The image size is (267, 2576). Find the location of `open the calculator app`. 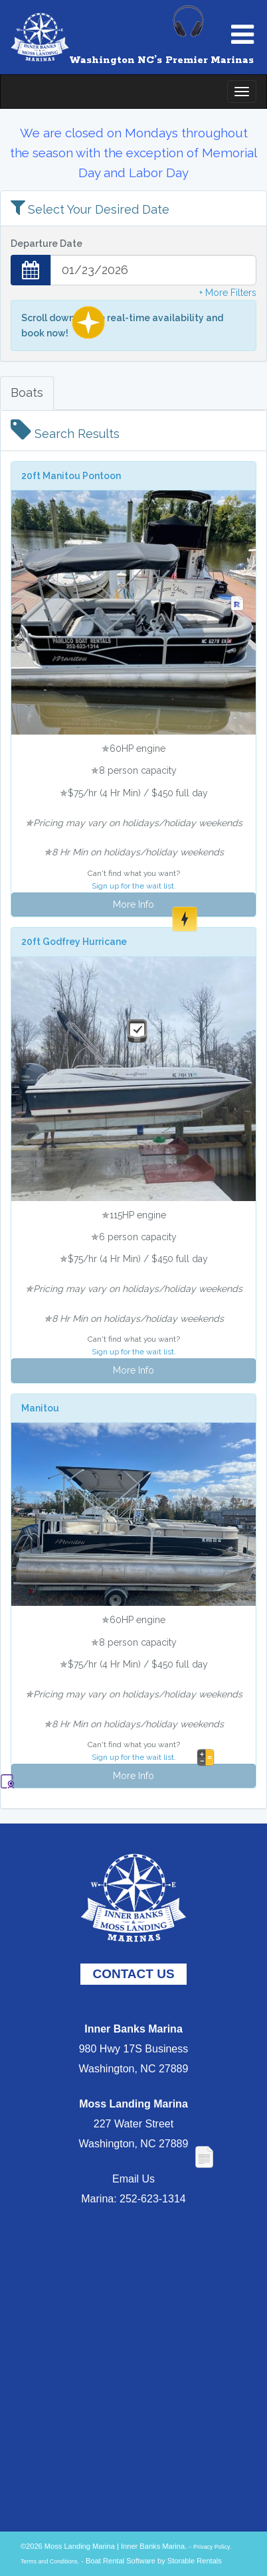

open the calculator app is located at coordinates (205, 1757).